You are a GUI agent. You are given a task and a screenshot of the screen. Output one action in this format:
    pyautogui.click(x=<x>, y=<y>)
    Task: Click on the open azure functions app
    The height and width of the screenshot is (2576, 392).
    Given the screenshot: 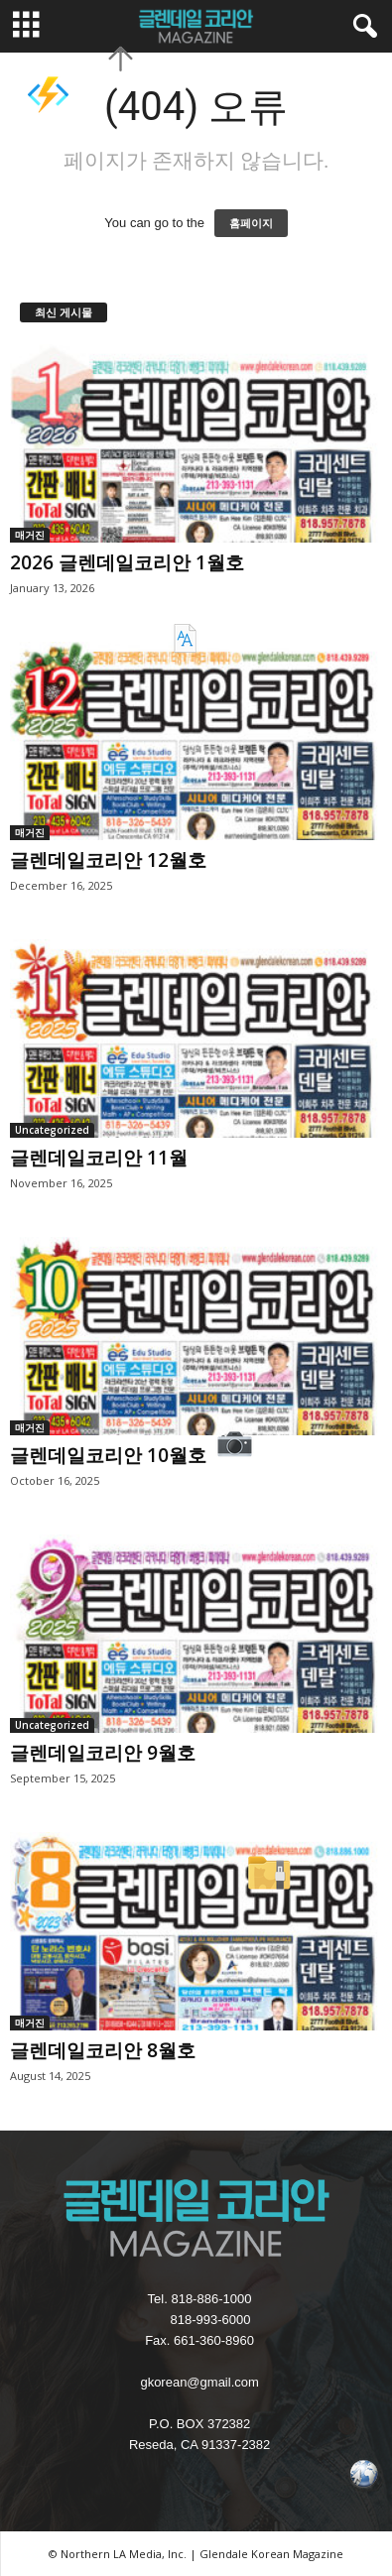 What is the action you would take?
    pyautogui.click(x=48, y=94)
    